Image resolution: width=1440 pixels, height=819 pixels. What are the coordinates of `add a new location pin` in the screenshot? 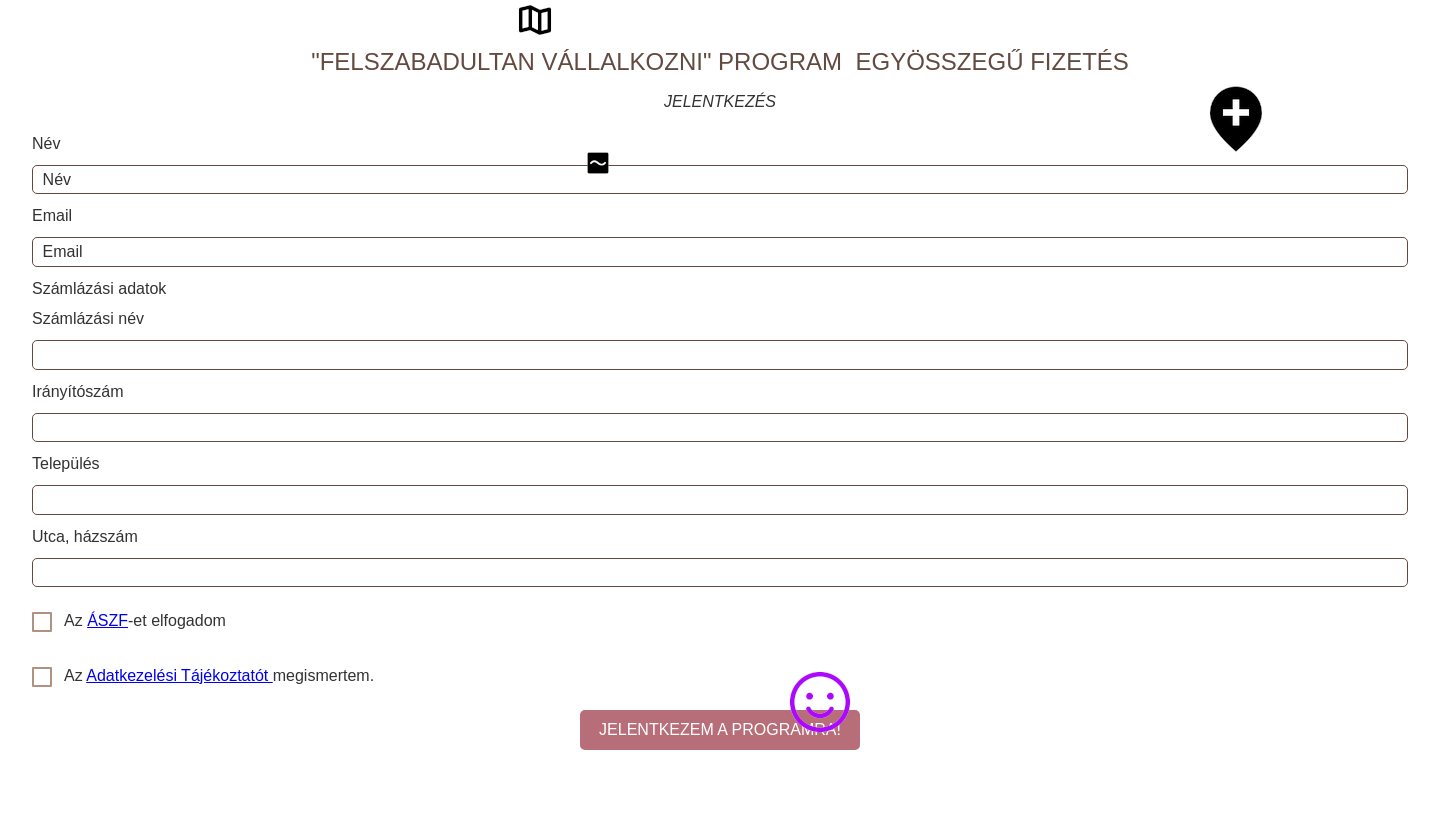 It's located at (1236, 119).